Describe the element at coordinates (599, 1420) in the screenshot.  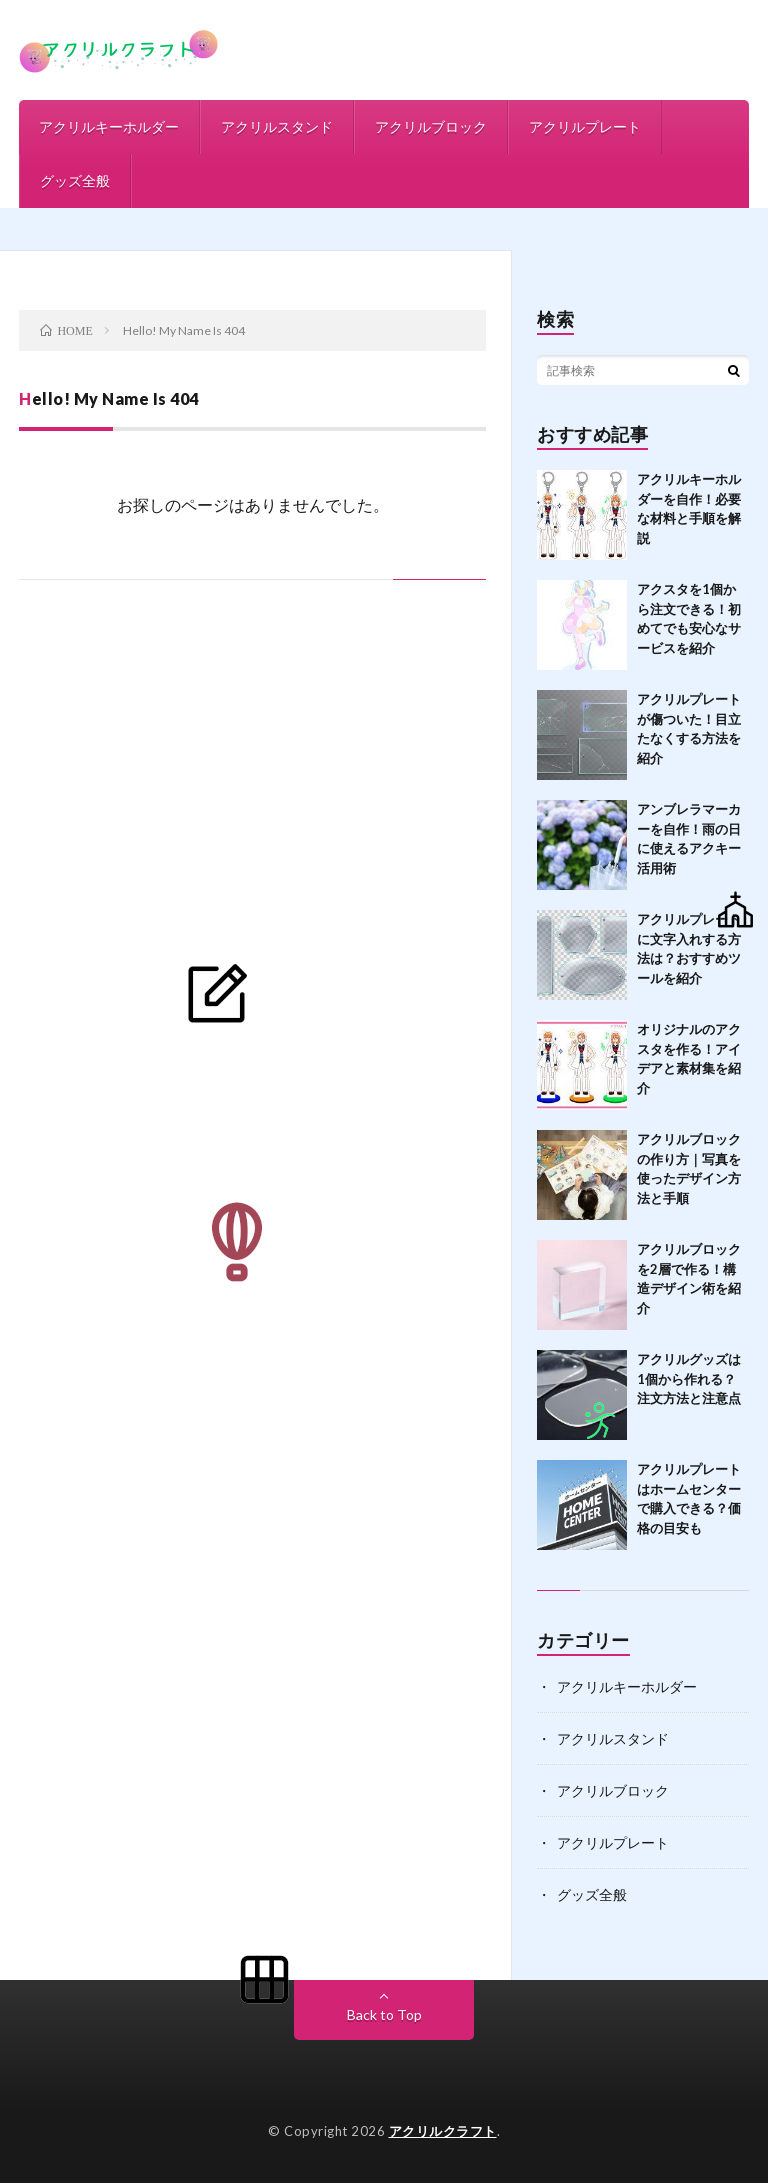
I see `throw or discard an item` at that location.